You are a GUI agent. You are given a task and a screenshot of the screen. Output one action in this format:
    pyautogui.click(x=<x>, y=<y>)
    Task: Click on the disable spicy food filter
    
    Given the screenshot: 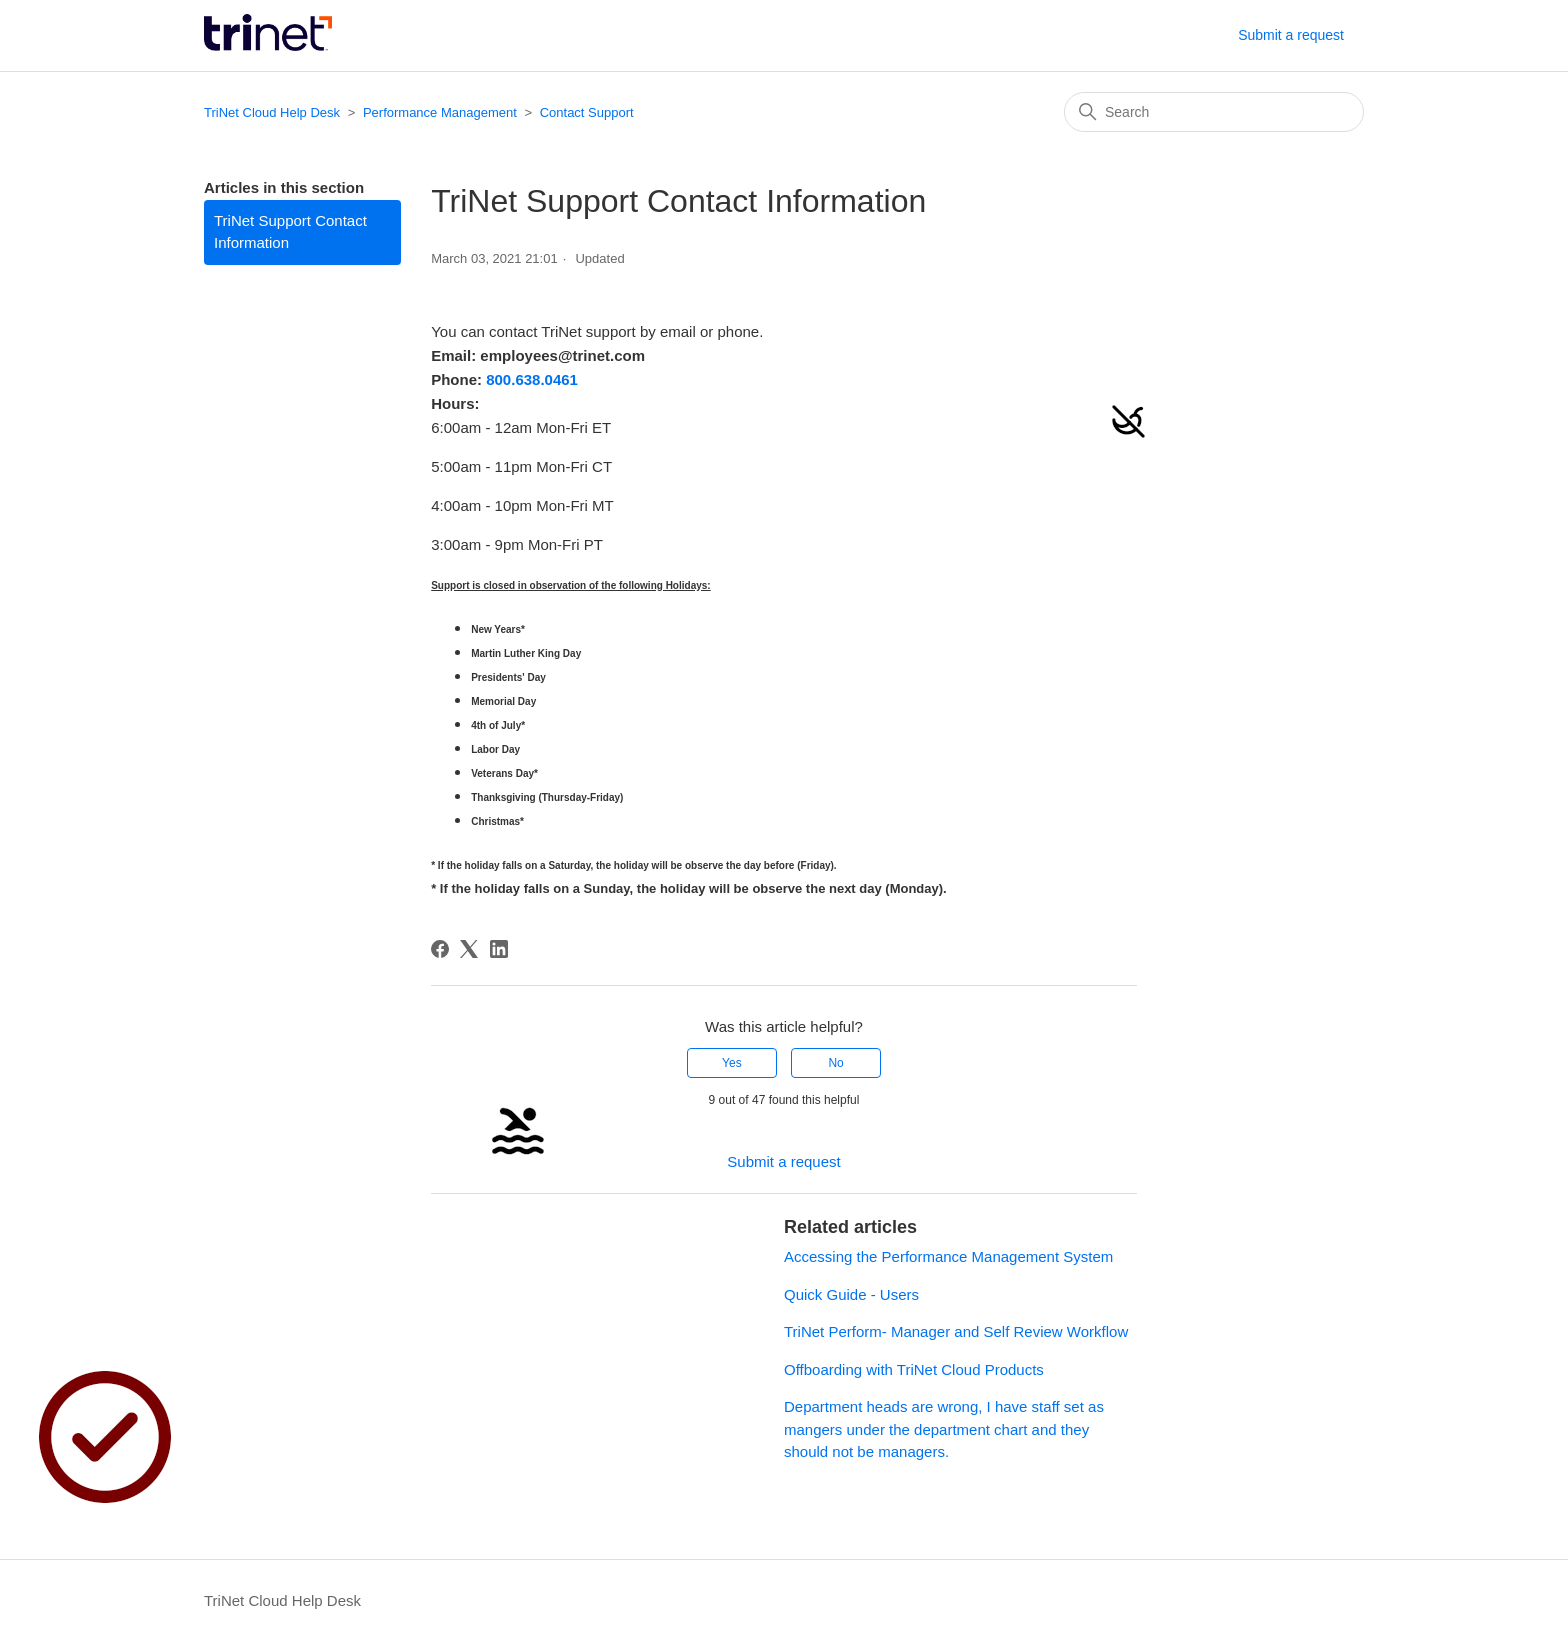 What is the action you would take?
    pyautogui.click(x=1128, y=421)
    